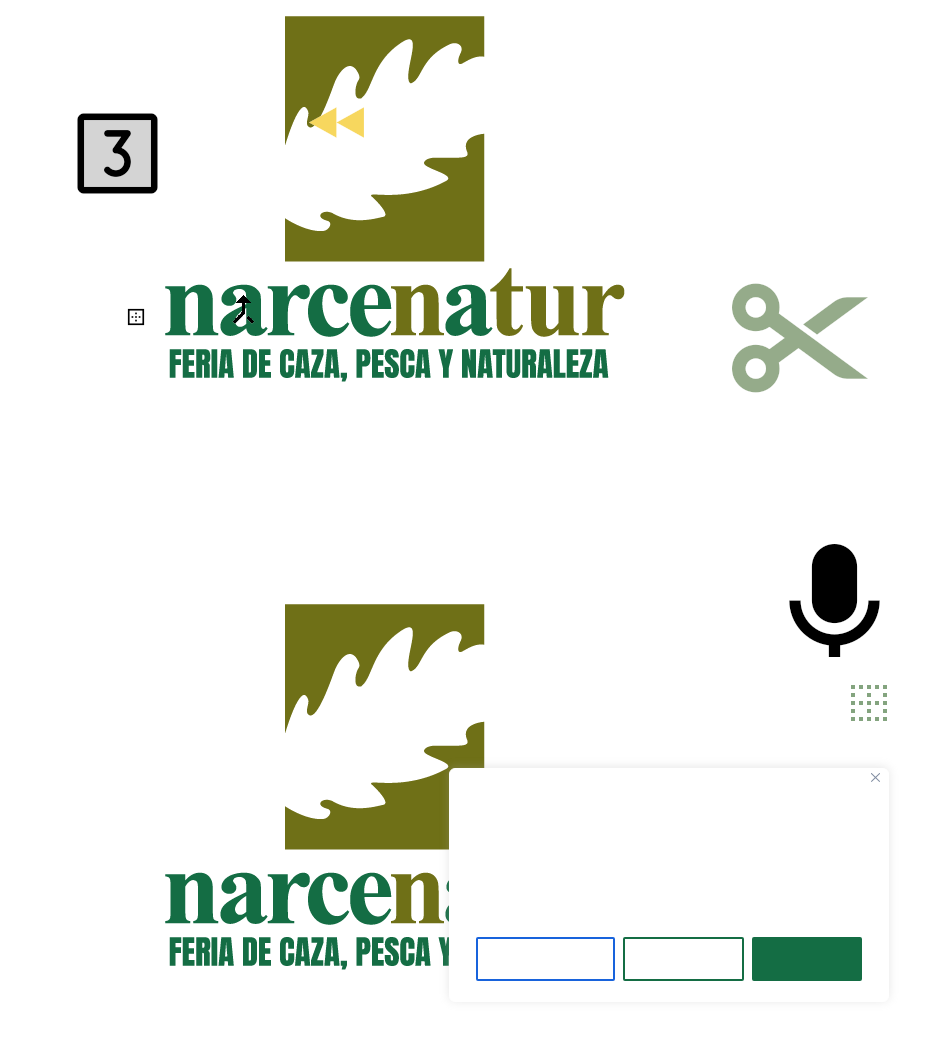  What do you see at coordinates (243, 309) in the screenshot?
I see `merge multiple calls into a conference call` at bounding box center [243, 309].